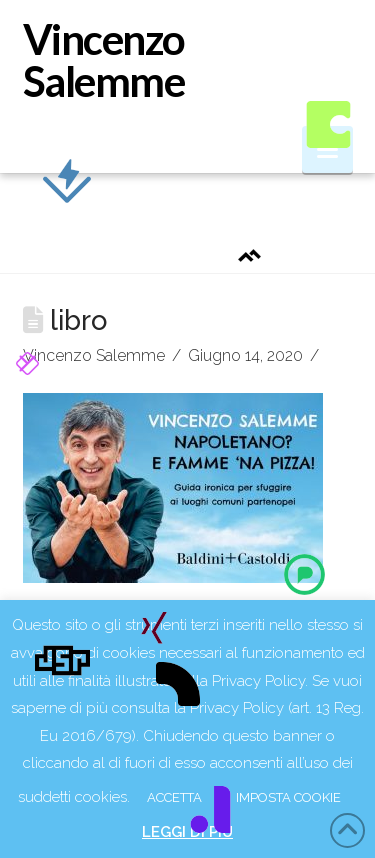  I want to click on vitest testing framework logo, so click(67, 181).